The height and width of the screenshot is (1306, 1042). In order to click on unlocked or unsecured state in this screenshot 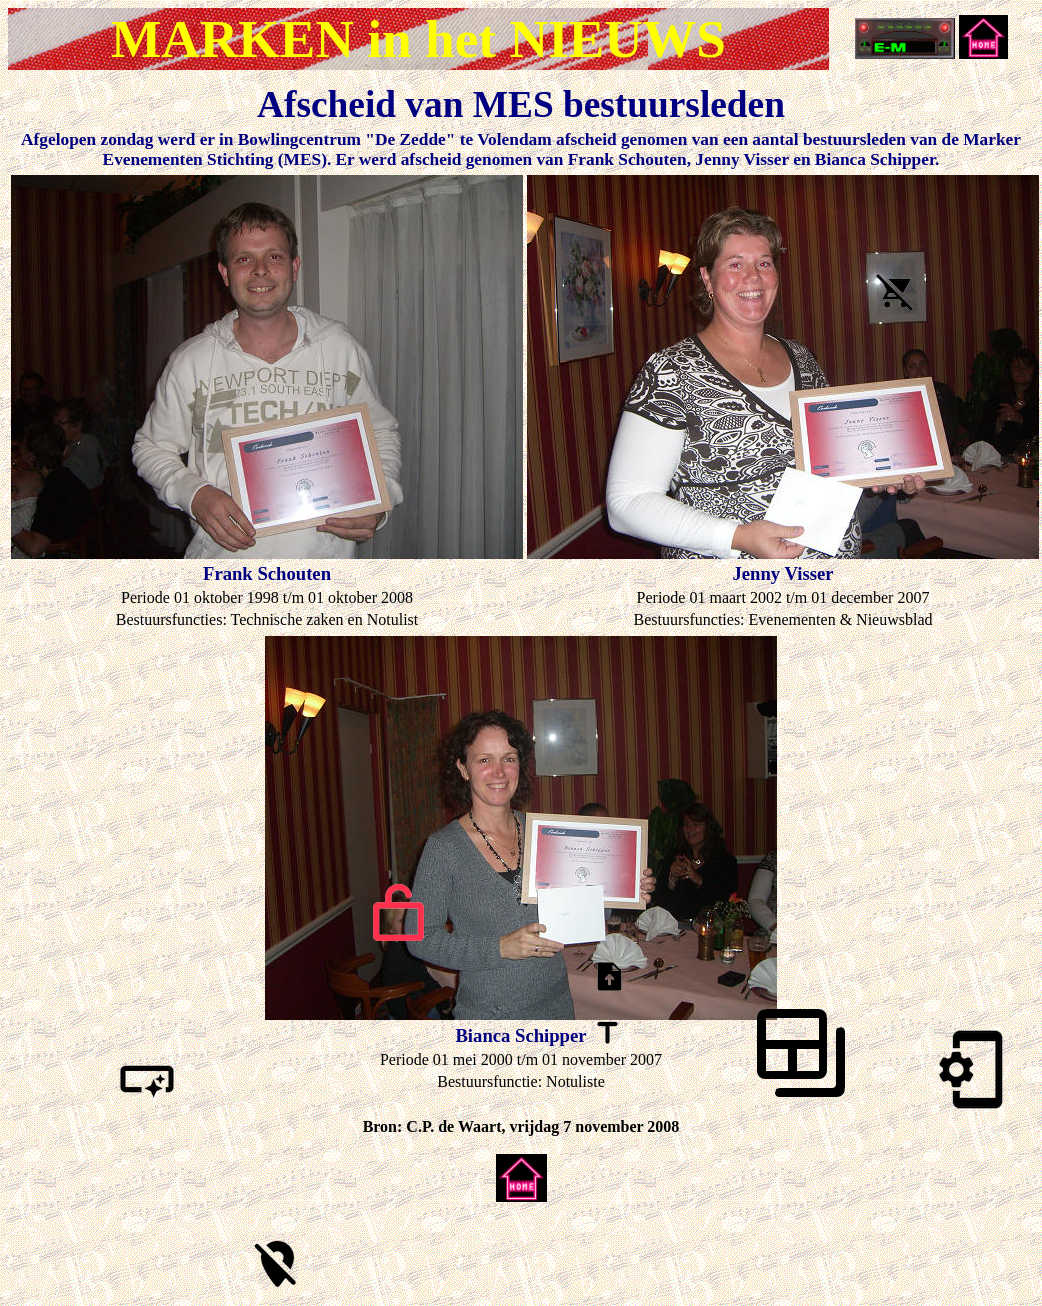, I will do `click(398, 915)`.